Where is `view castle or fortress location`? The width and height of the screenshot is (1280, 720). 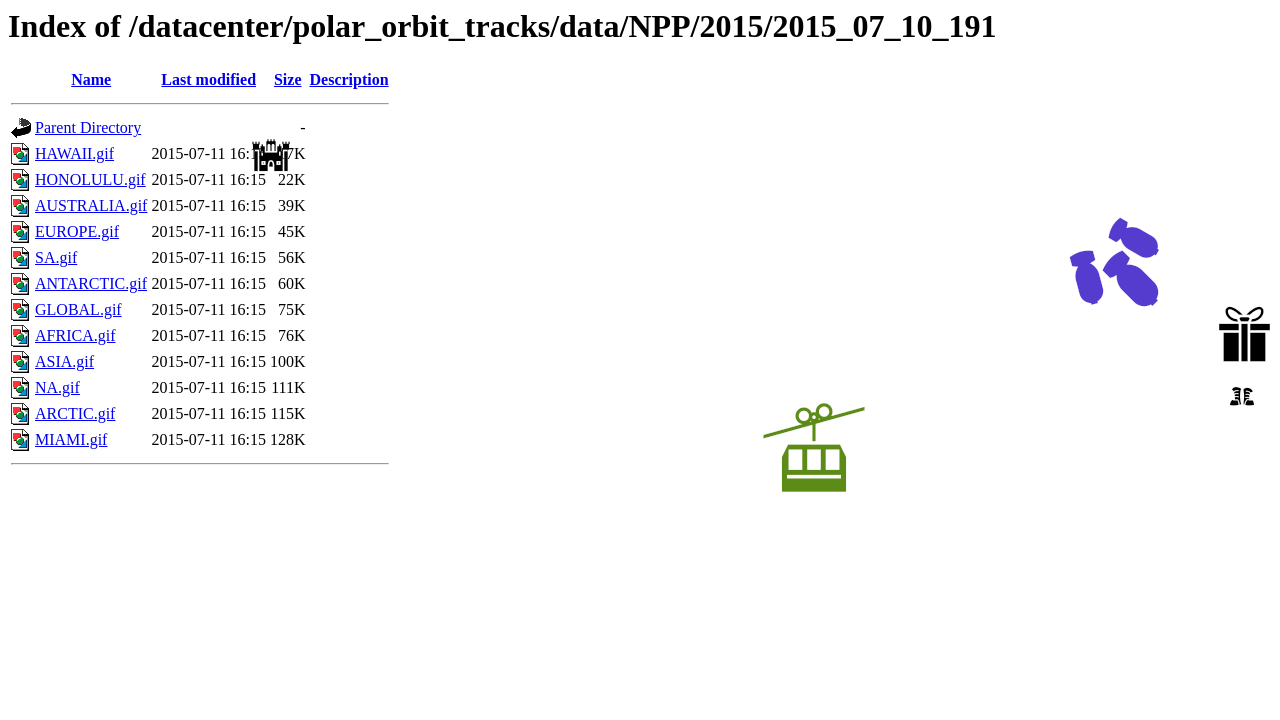
view castle or fortress location is located at coordinates (271, 153).